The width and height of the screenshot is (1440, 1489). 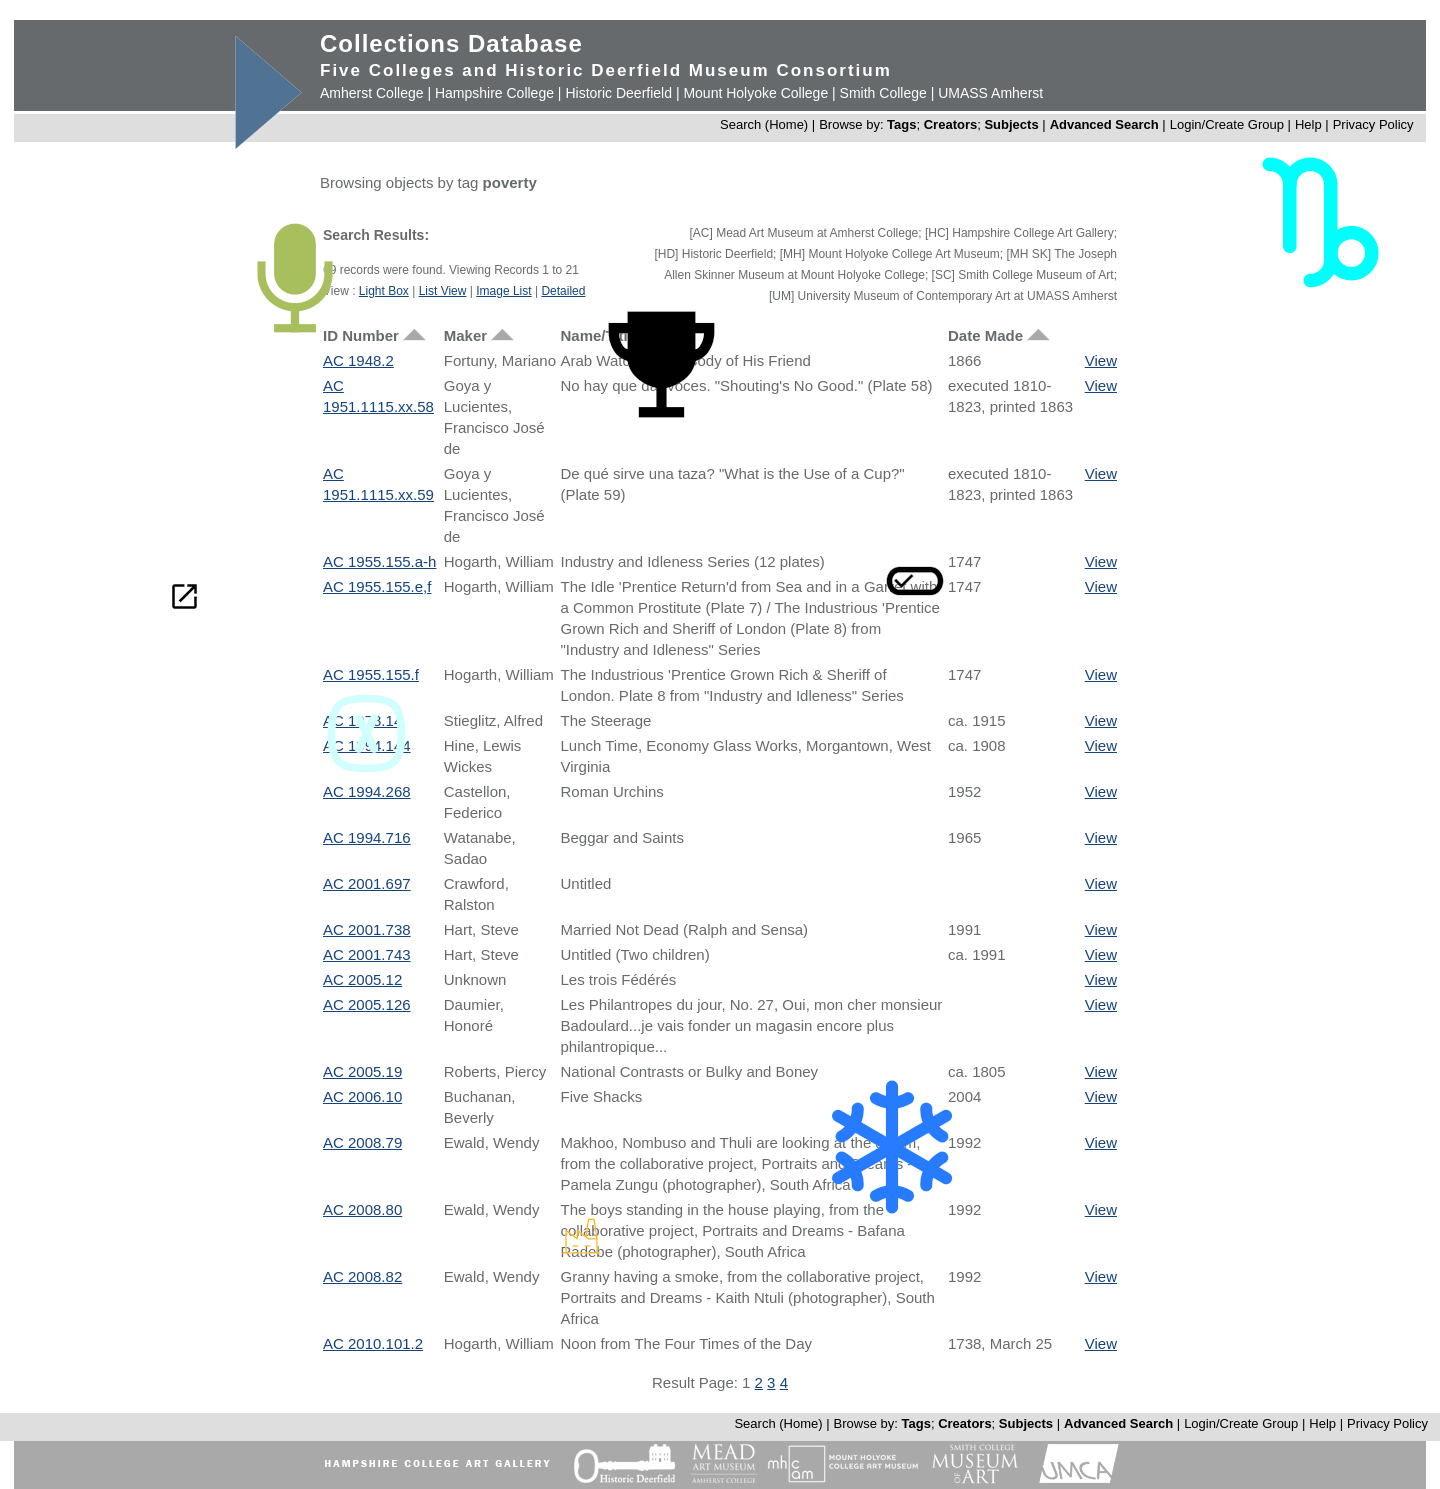 I want to click on indicates cold or winter weather conditions, so click(x=892, y=1147).